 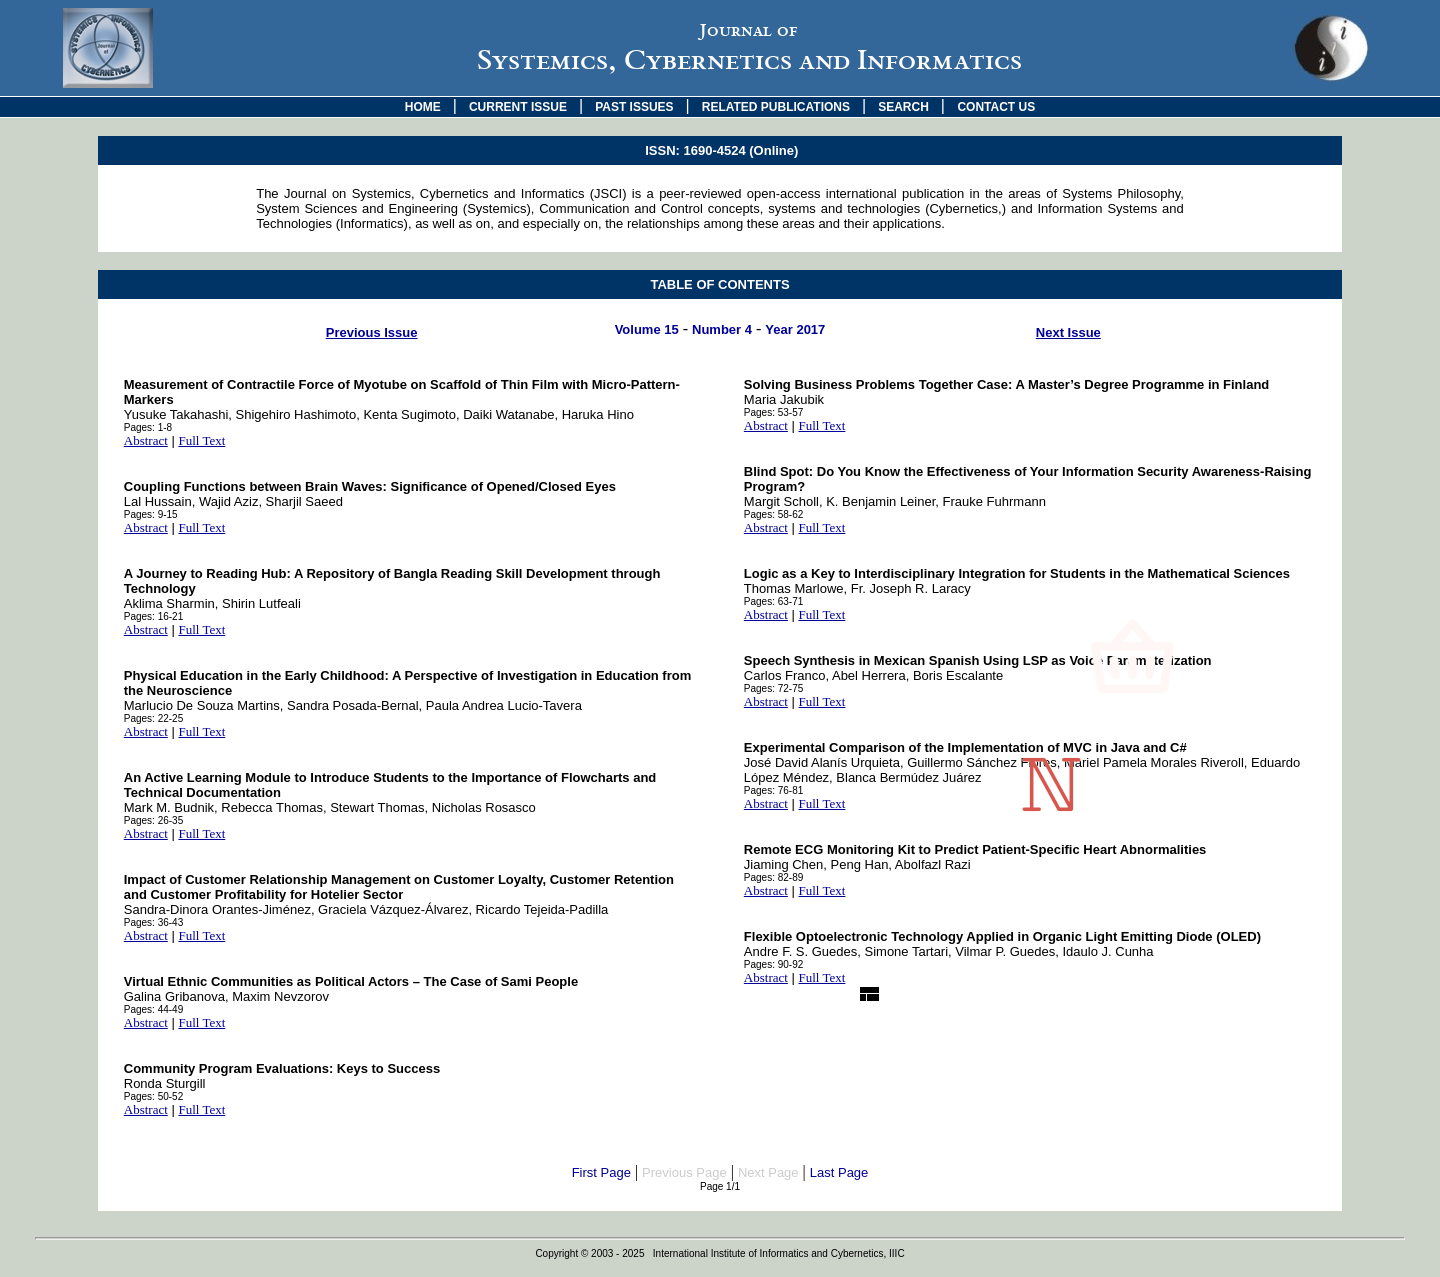 What do you see at coordinates (1132, 660) in the screenshot?
I see `view your shopping basket` at bounding box center [1132, 660].